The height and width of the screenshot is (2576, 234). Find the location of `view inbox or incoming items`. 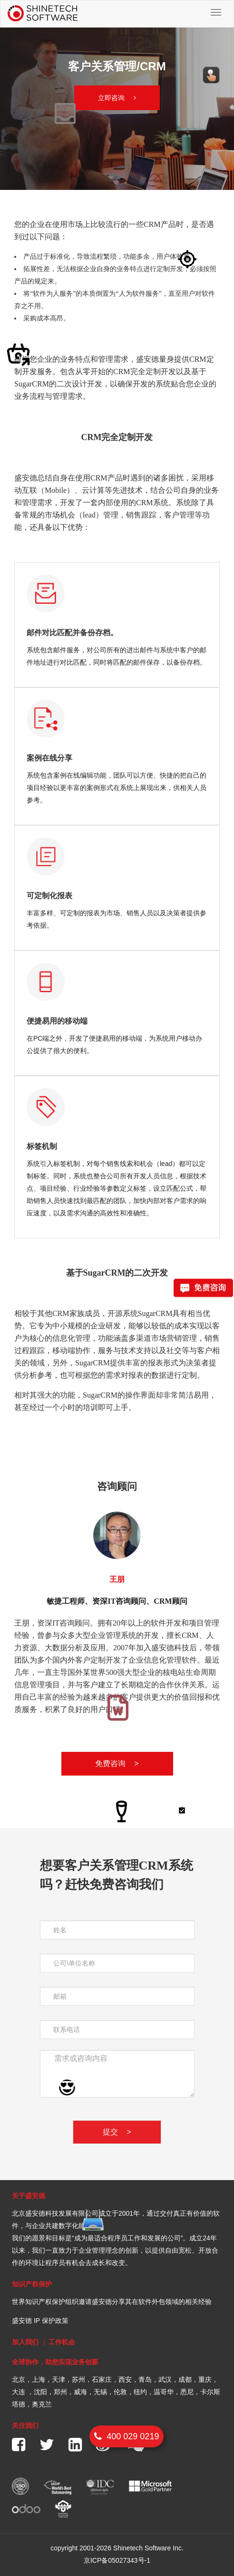

view inbox or incoming items is located at coordinates (65, 113).